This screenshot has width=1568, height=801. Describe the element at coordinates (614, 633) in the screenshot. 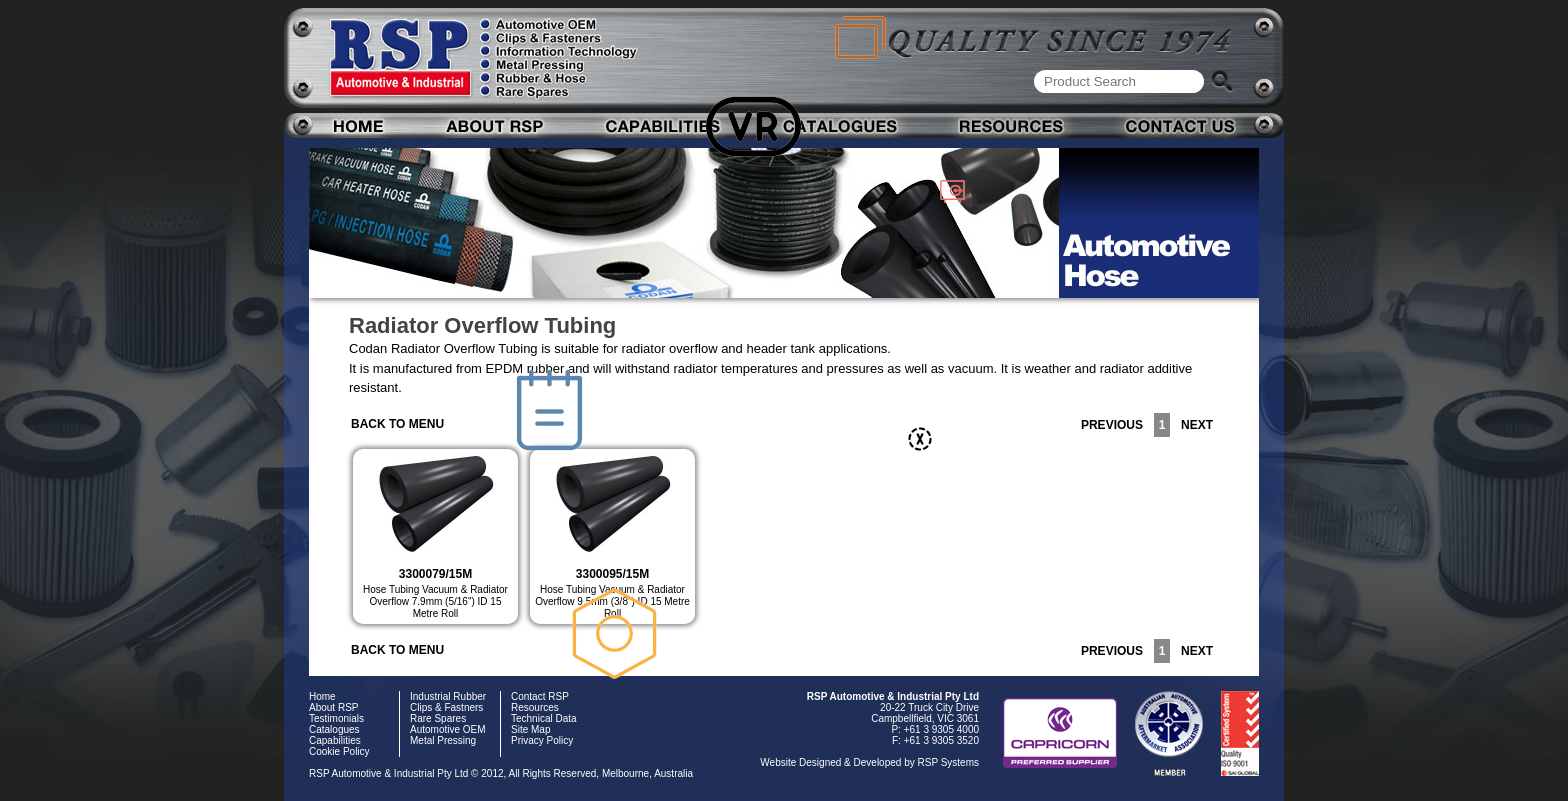

I see `access settings or configuration options` at that location.